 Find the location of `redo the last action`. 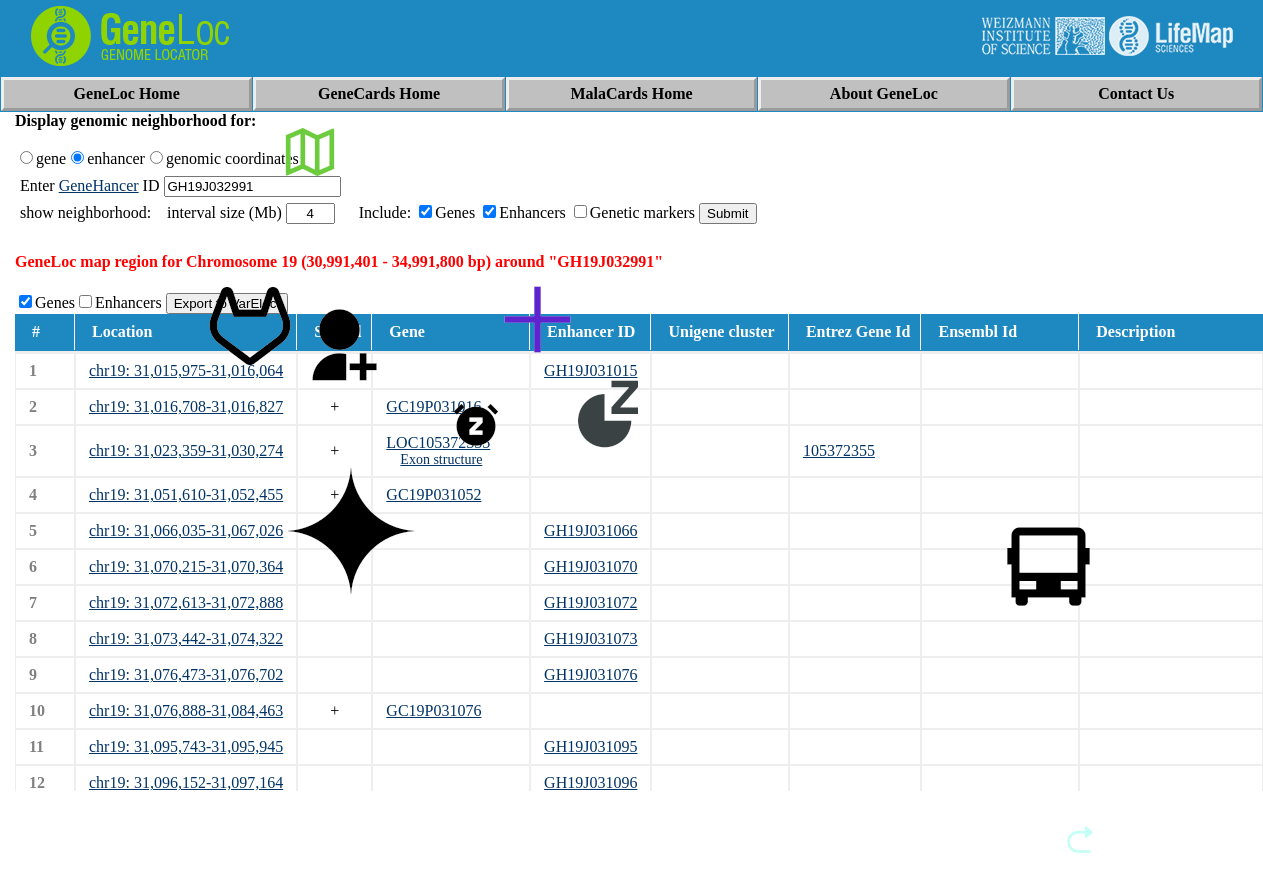

redo the last action is located at coordinates (1079, 840).